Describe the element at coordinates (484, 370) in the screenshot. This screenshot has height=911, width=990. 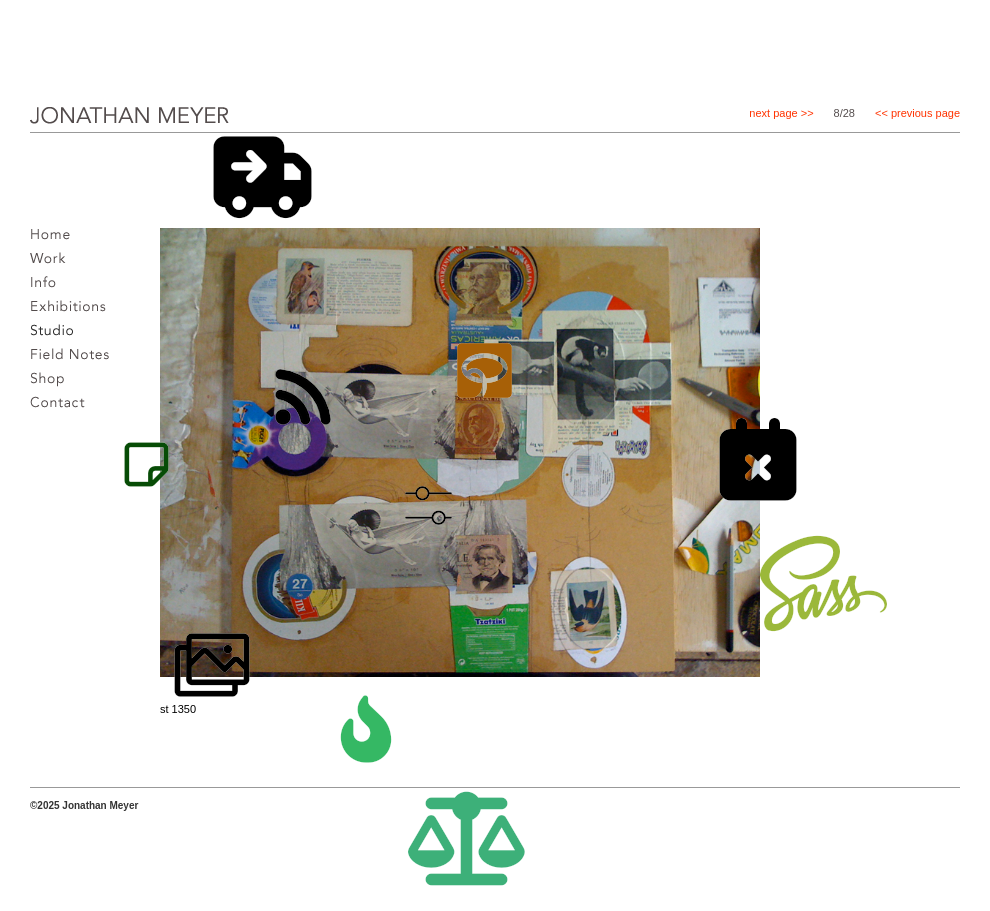
I see `use lasso selection tool` at that location.